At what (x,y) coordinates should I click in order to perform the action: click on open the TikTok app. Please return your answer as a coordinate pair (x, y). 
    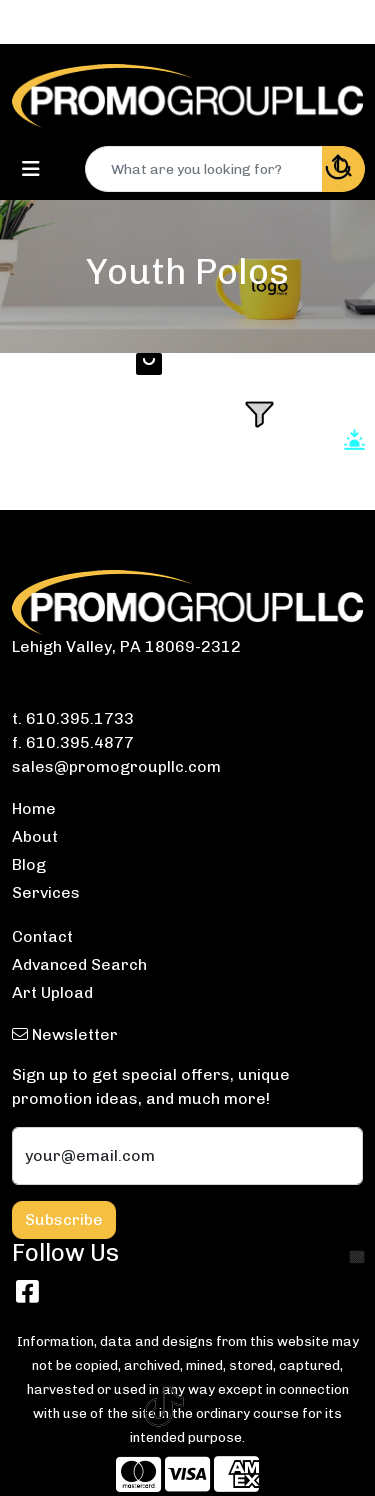
    Looking at the image, I should click on (164, 1407).